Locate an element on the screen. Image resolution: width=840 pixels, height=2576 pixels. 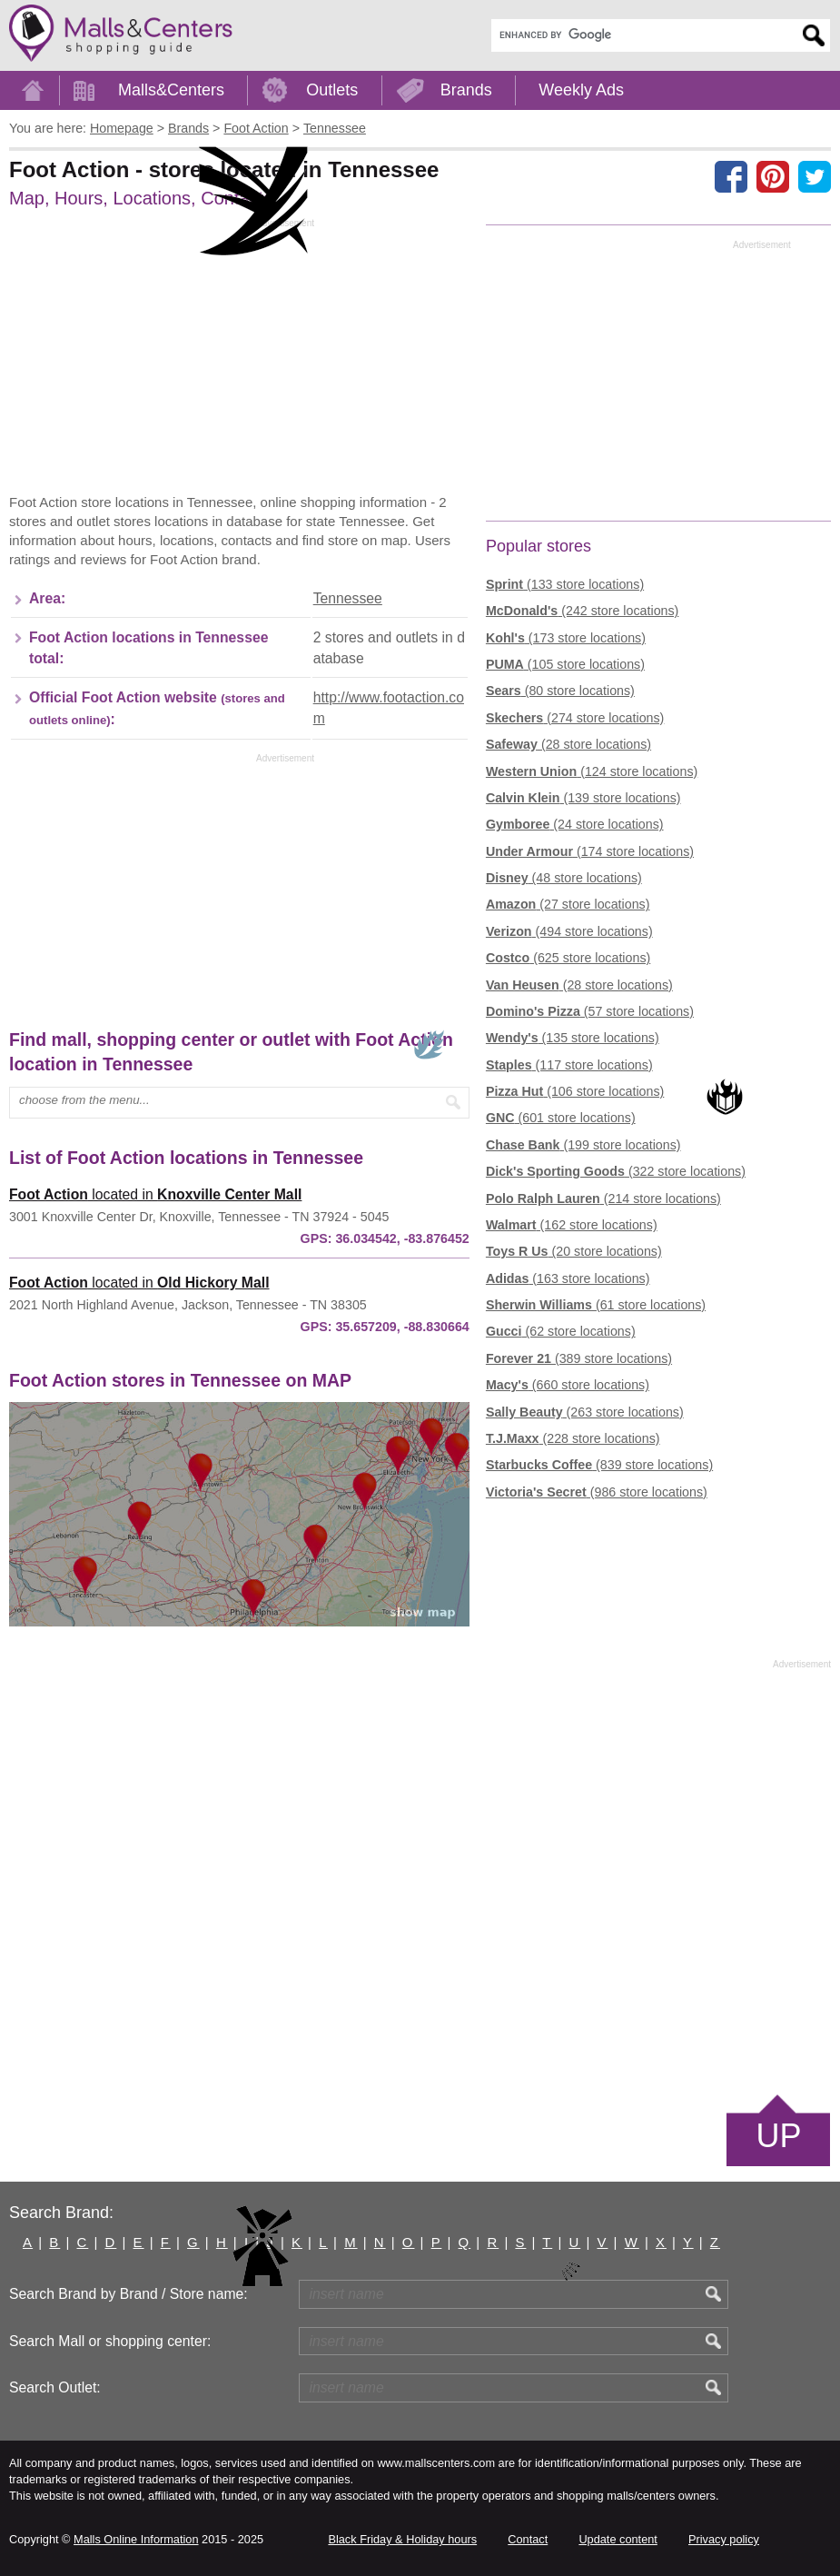
select pimiento or pepper ingredient is located at coordinates (429, 1044).